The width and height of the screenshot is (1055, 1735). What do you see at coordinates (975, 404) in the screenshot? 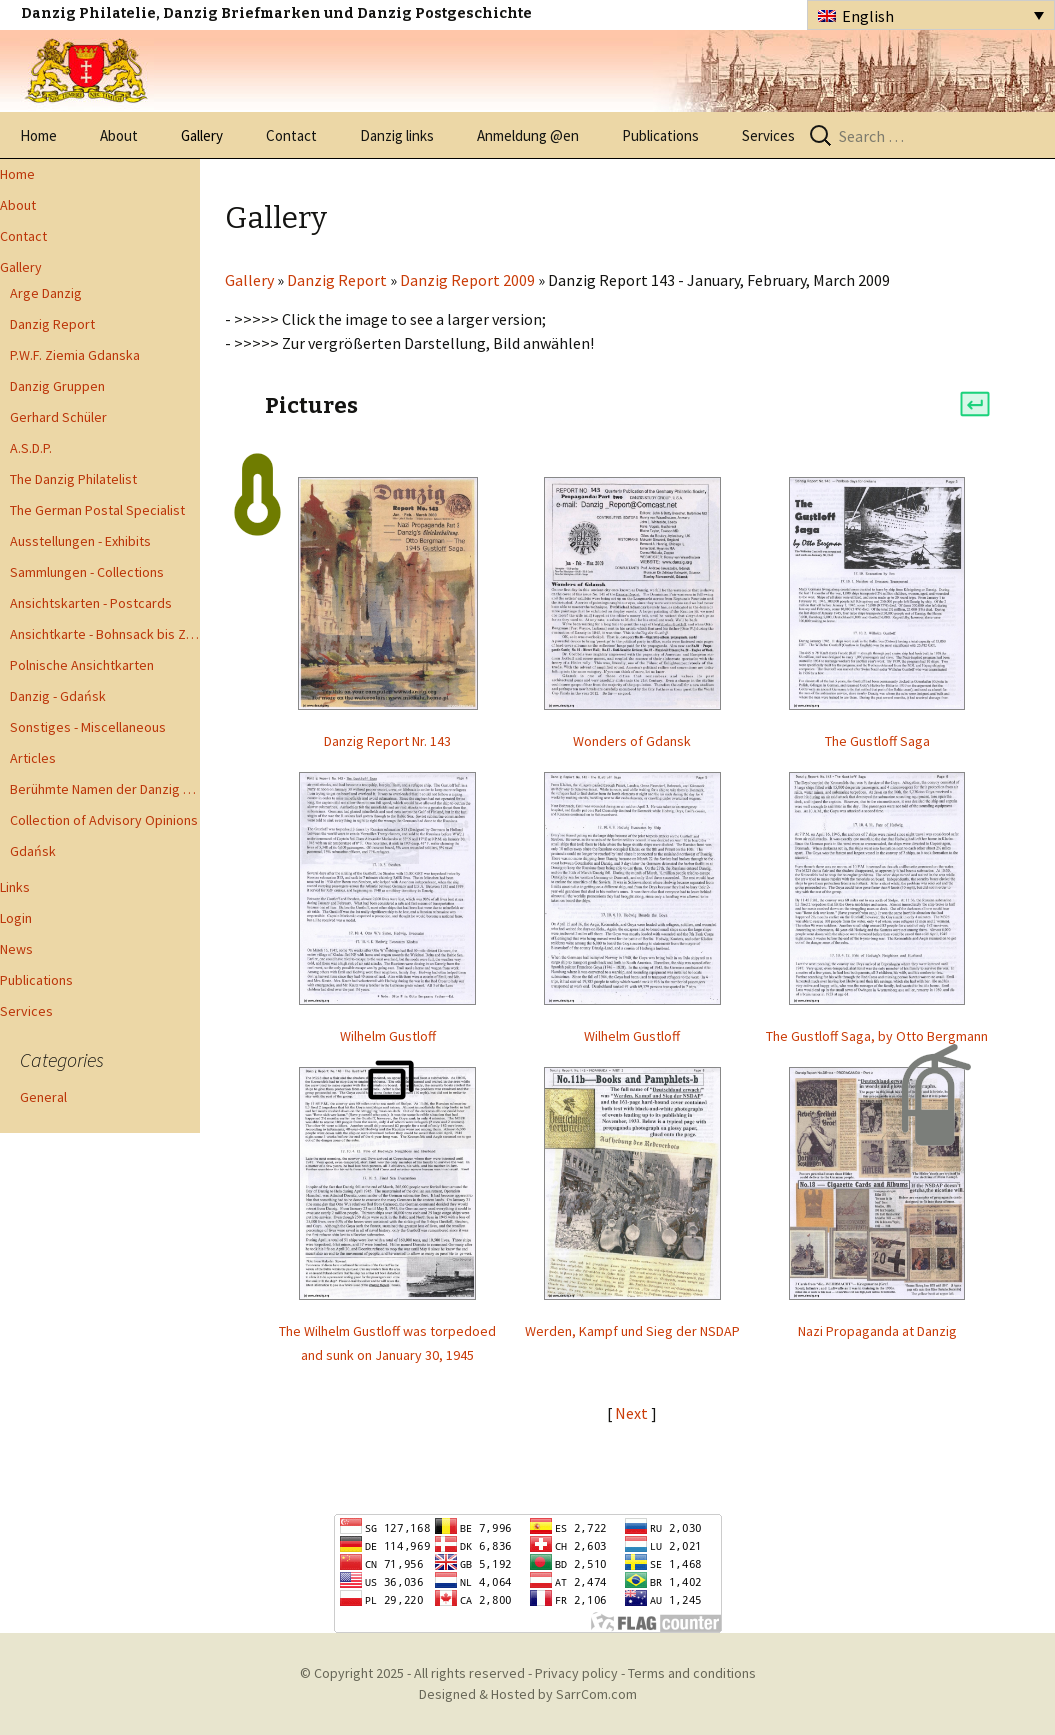
I see `press enter or return key` at bounding box center [975, 404].